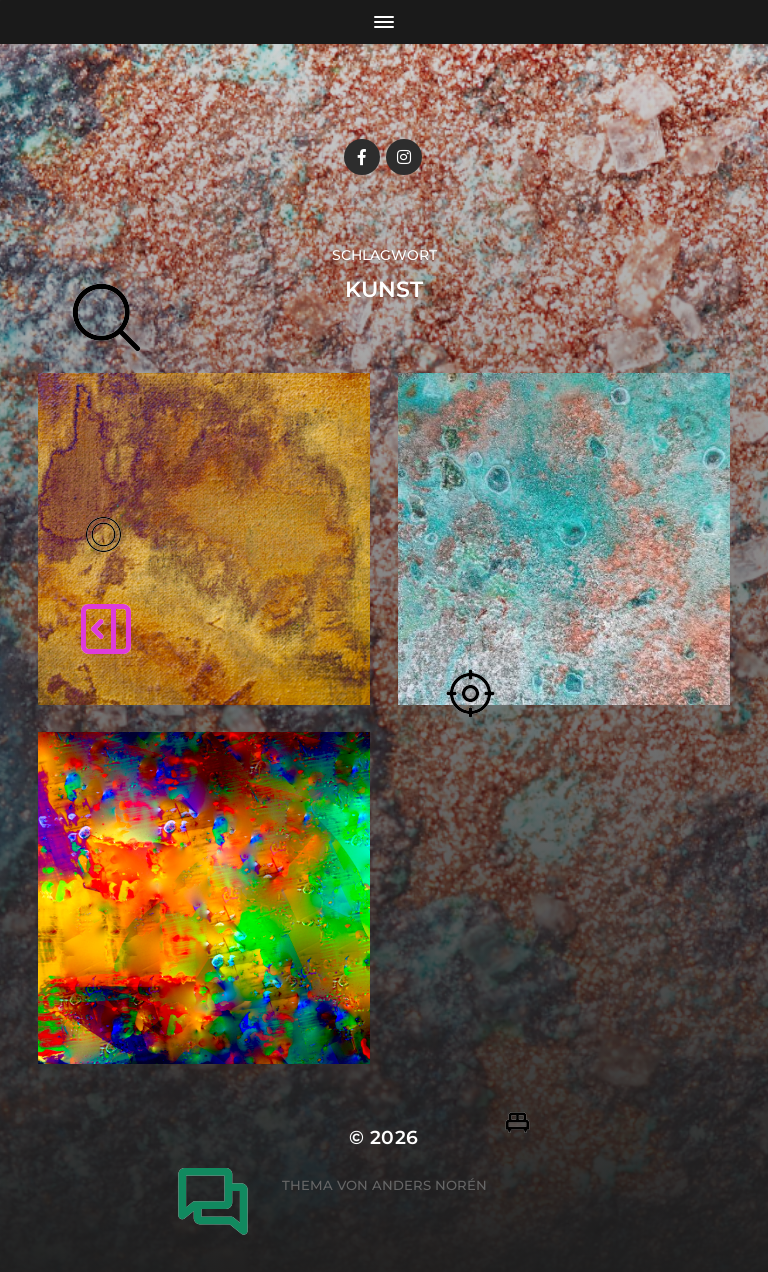 Image resolution: width=768 pixels, height=1272 pixels. What do you see at coordinates (106, 317) in the screenshot?
I see `search for content or items` at bounding box center [106, 317].